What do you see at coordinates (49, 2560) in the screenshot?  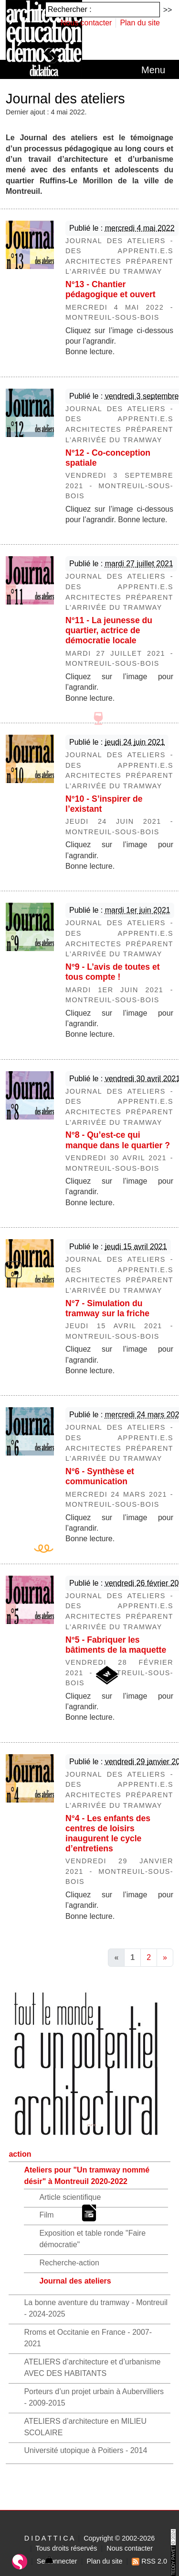 I see `view item weight or mass` at bounding box center [49, 2560].